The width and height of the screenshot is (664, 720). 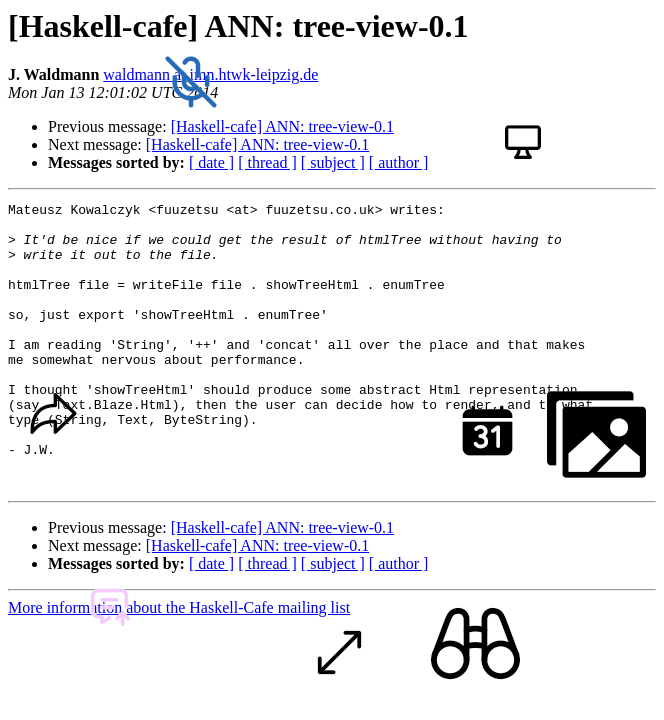 What do you see at coordinates (109, 605) in the screenshot?
I see `send or submit a message` at bounding box center [109, 605].